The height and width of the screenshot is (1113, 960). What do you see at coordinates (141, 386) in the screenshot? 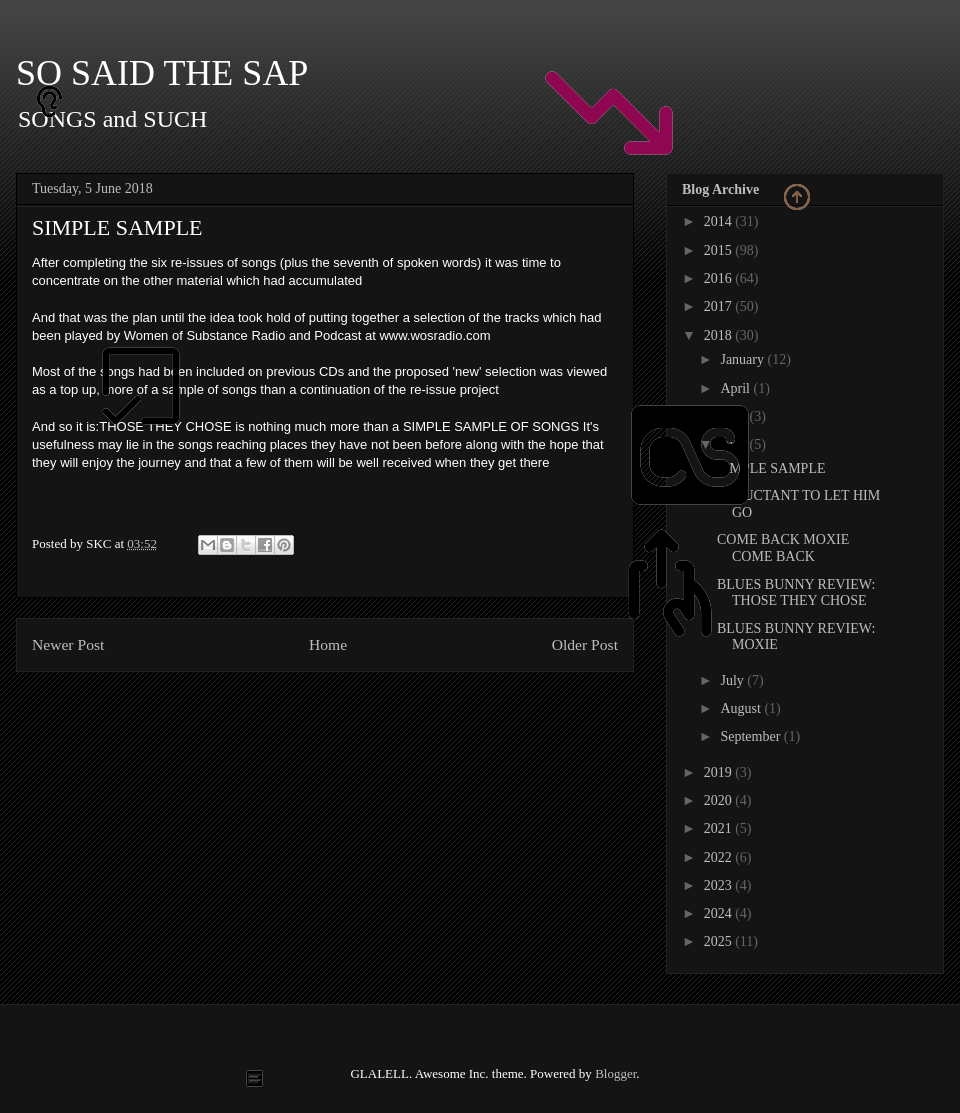
I see `mark task as complete` at bounding box center [141, 386].